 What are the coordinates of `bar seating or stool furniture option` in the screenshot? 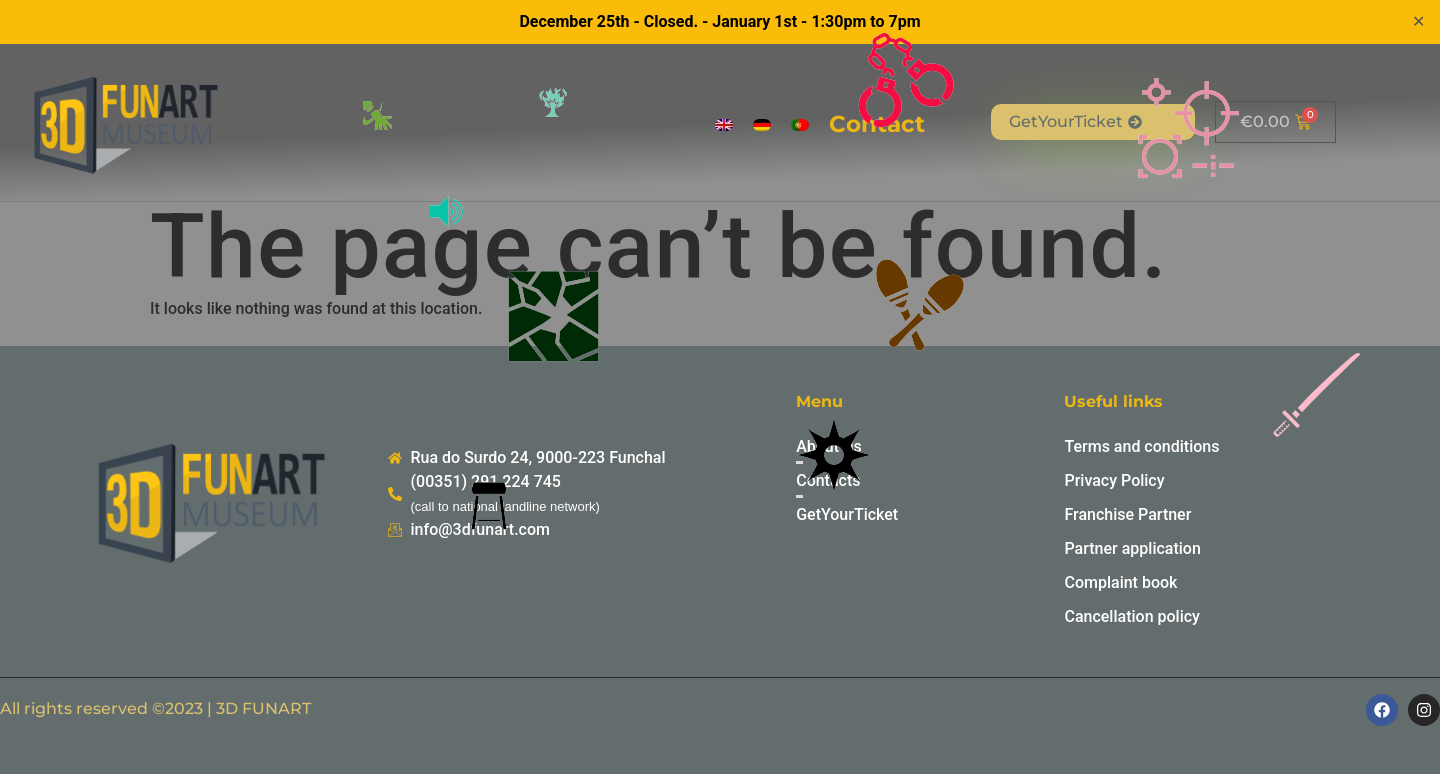 It's located at (489, 505).